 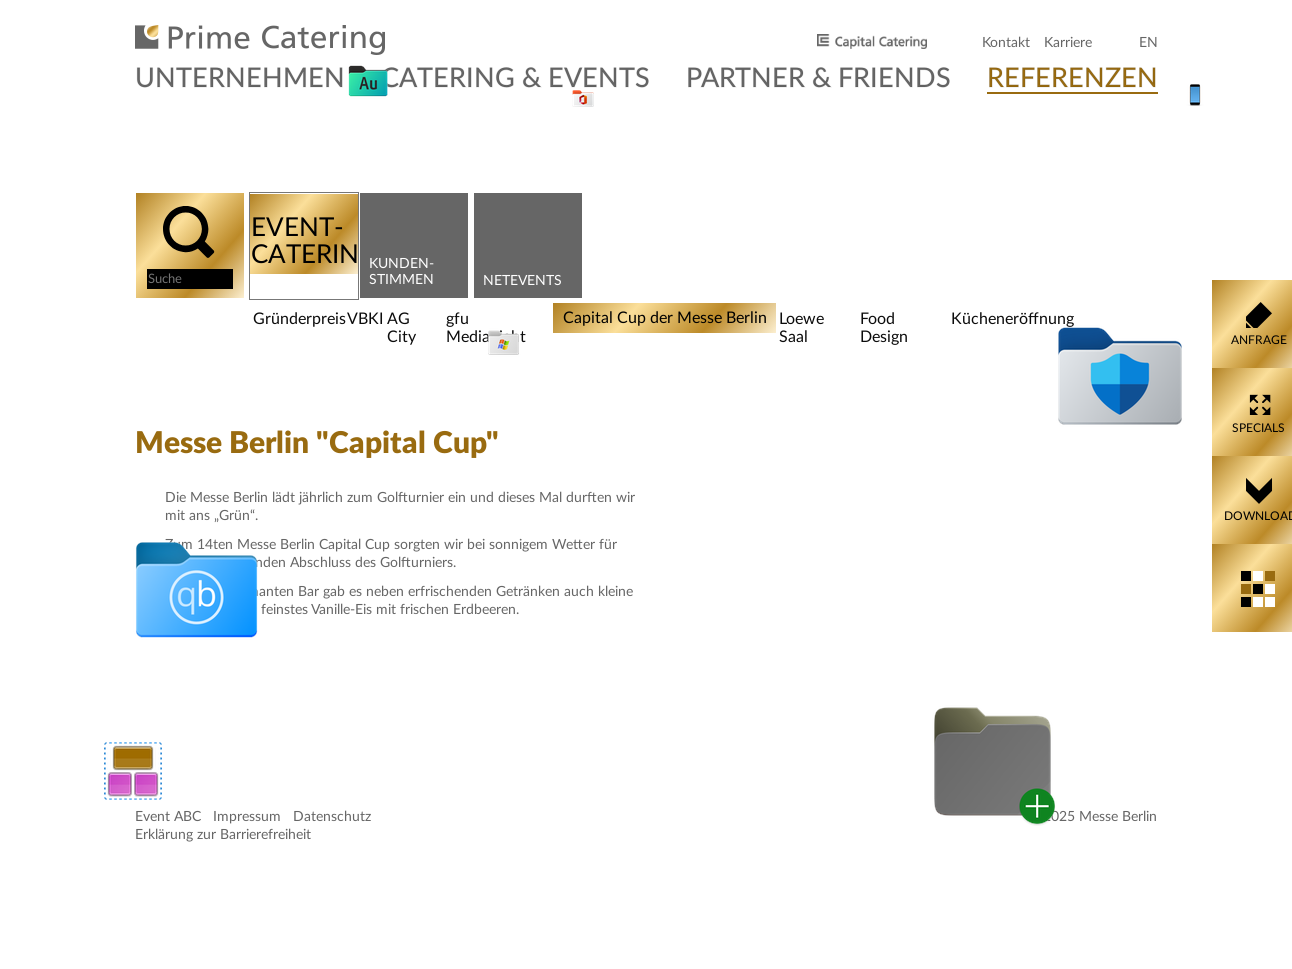 What do you see at coordinates (184, 948) in the screenshot?
I see `video clip with audio track in library` at bounding box center [184, 948].